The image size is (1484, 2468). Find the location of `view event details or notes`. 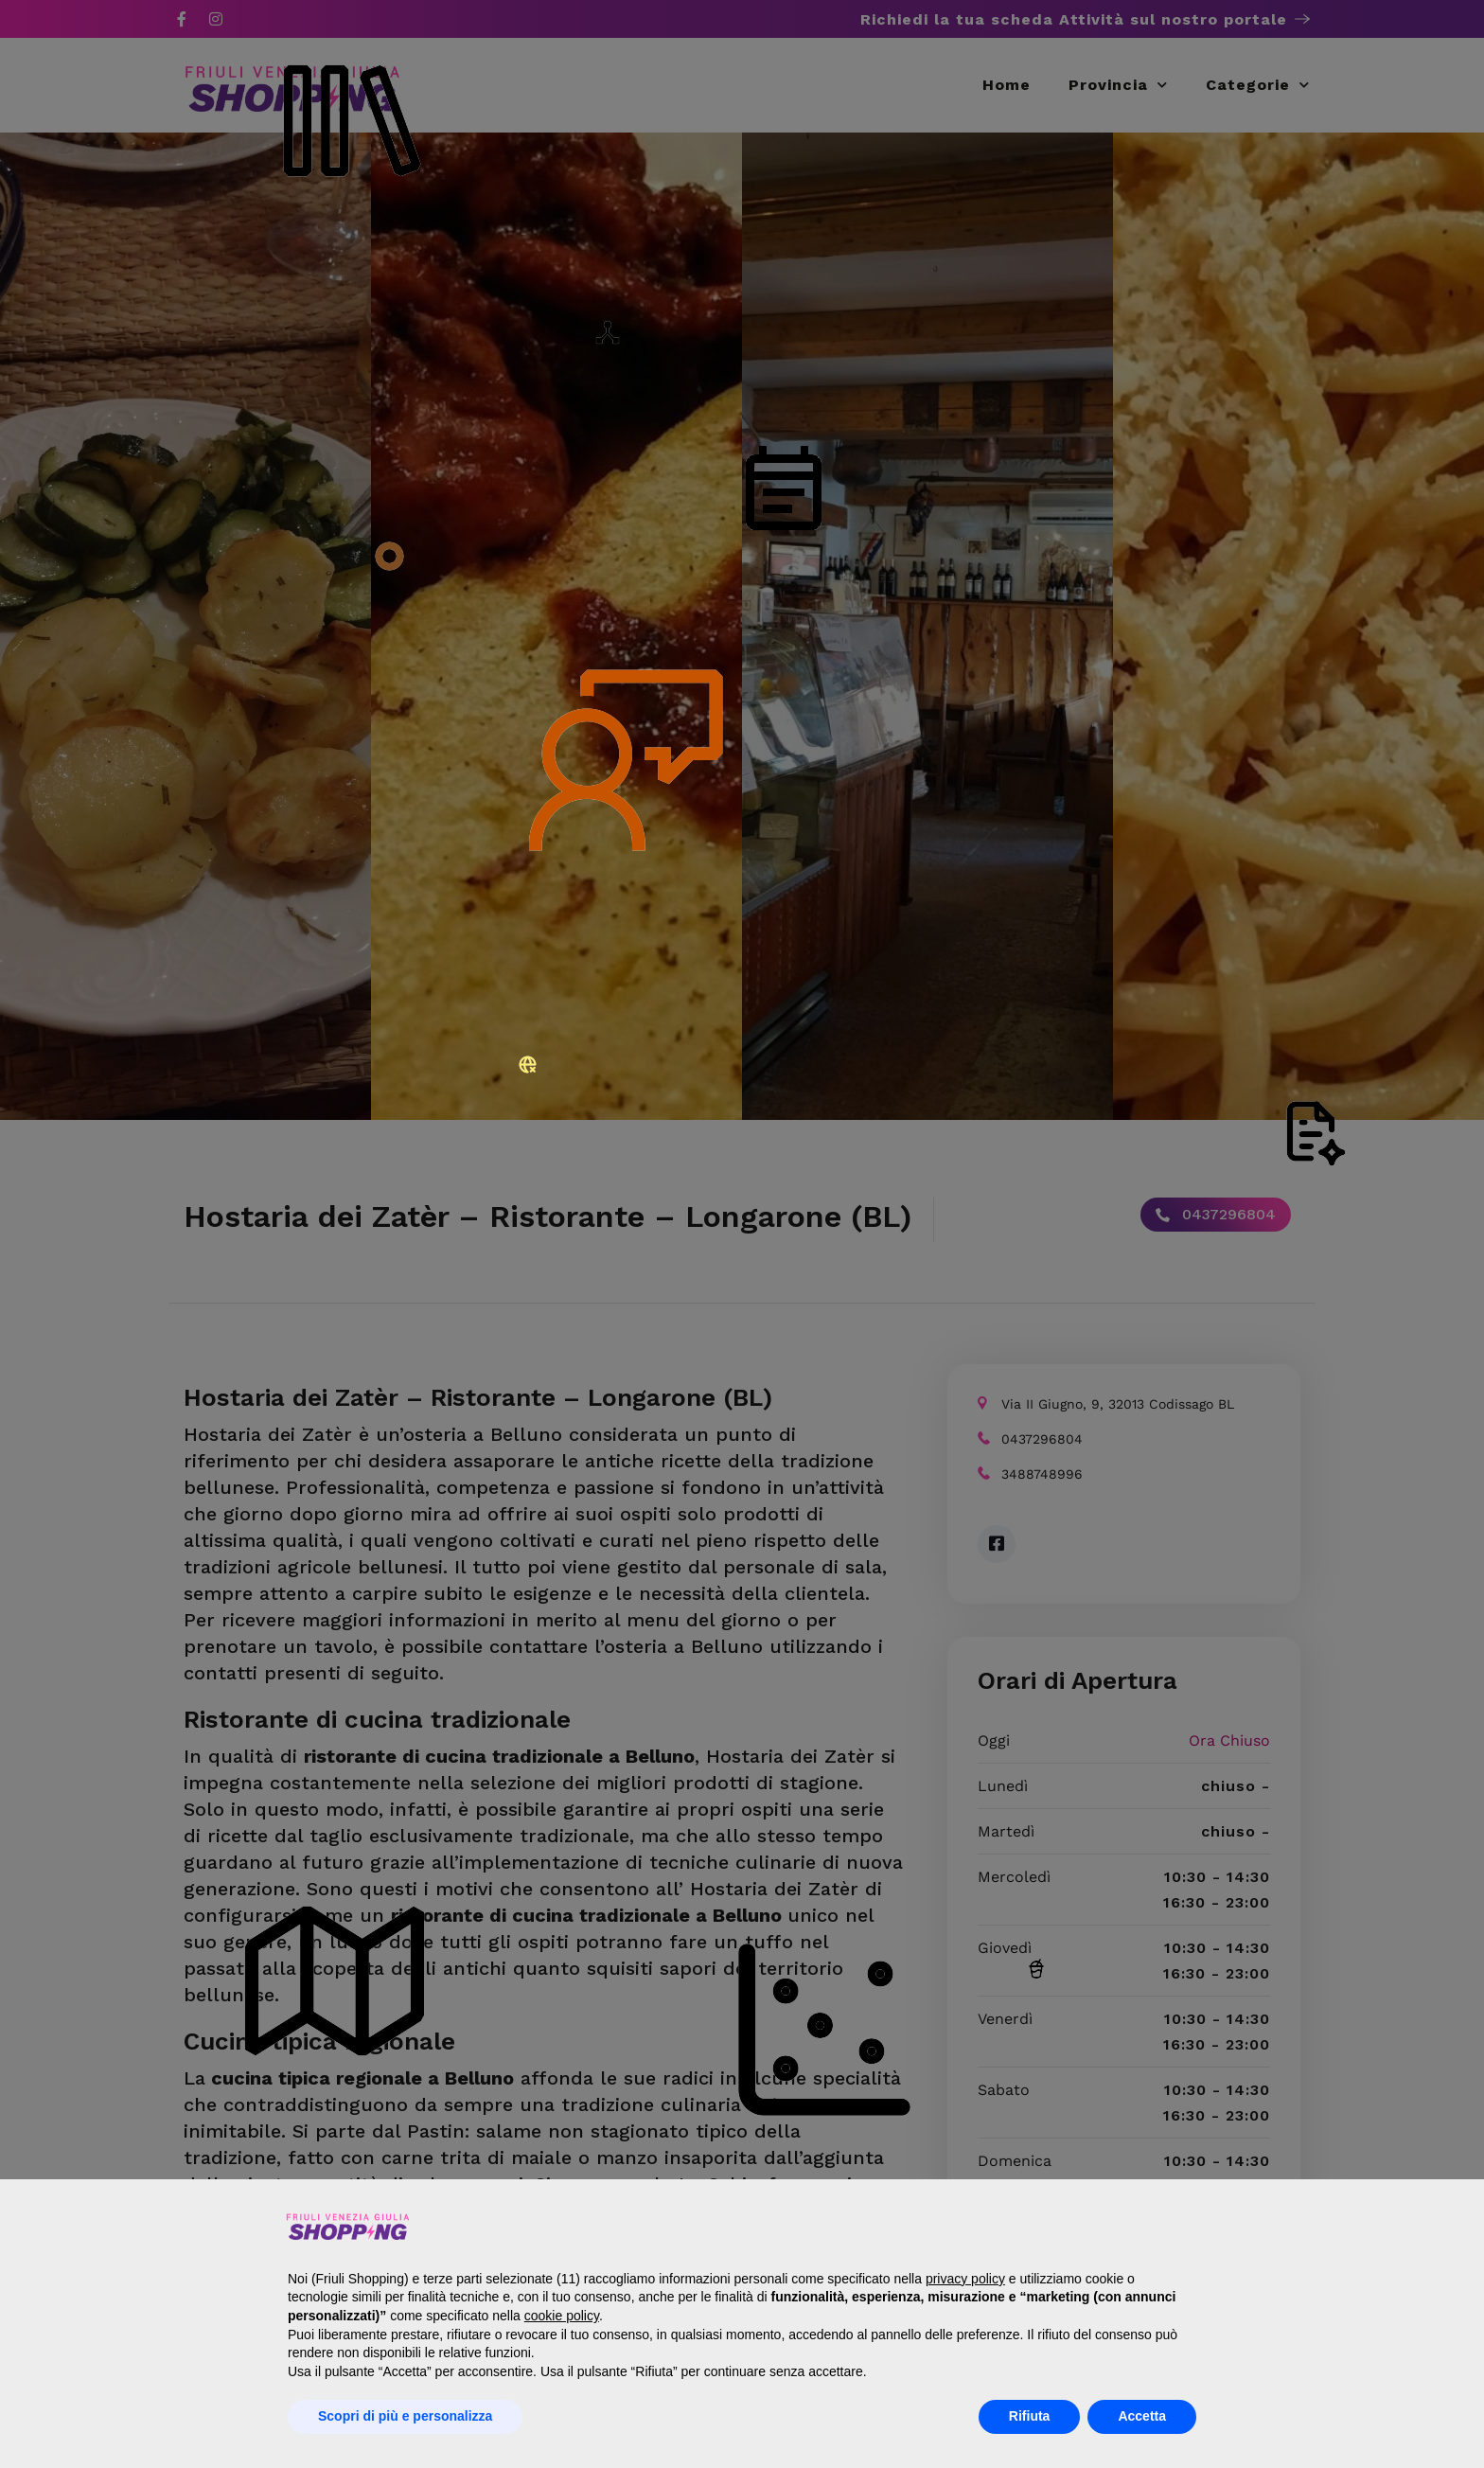

view event details or notes is located at coordinates (784, 492).